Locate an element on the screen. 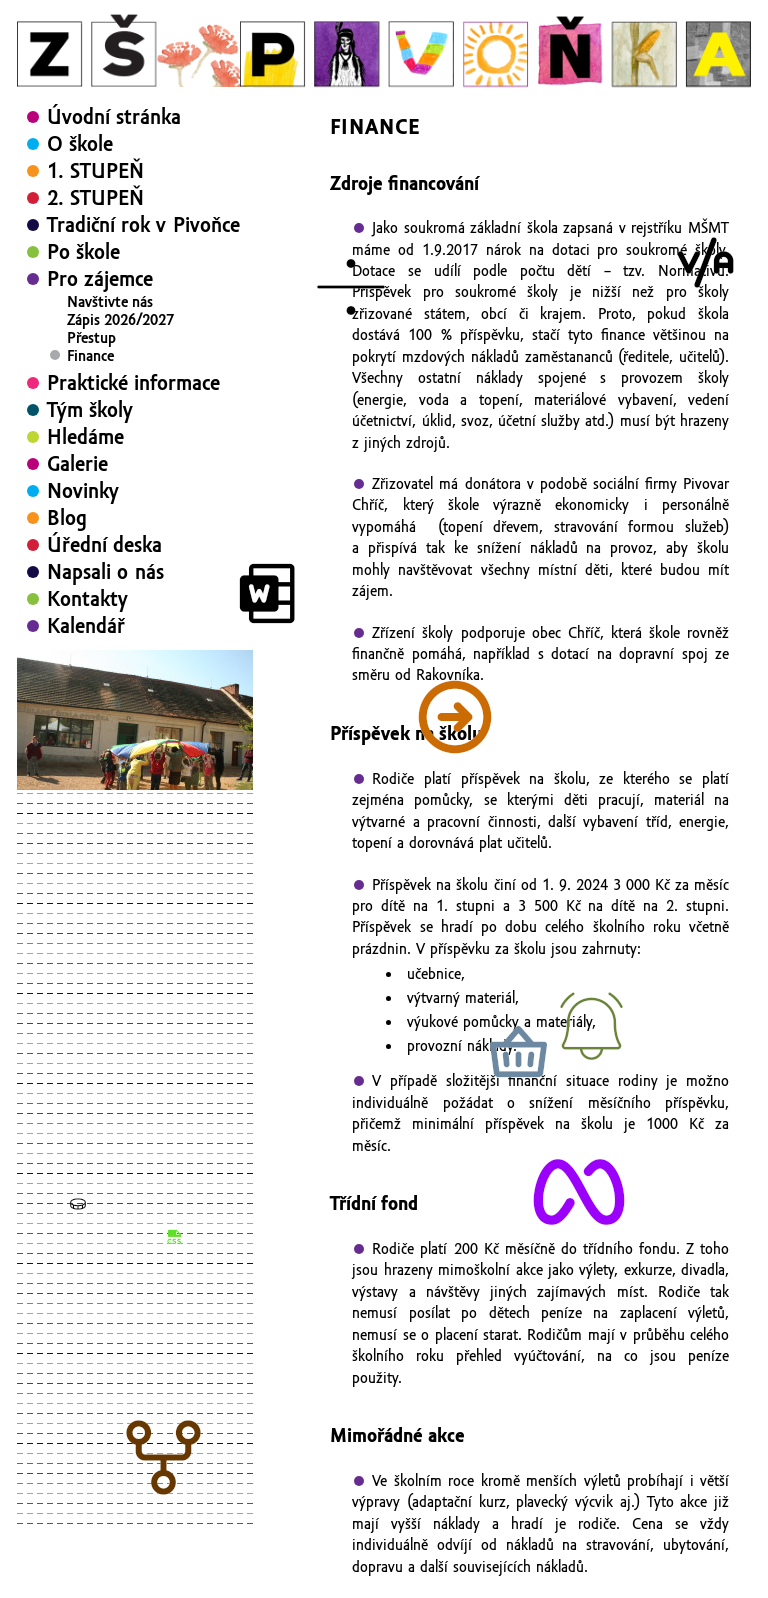  go to next step or screen is located at coordinates (455, 717).